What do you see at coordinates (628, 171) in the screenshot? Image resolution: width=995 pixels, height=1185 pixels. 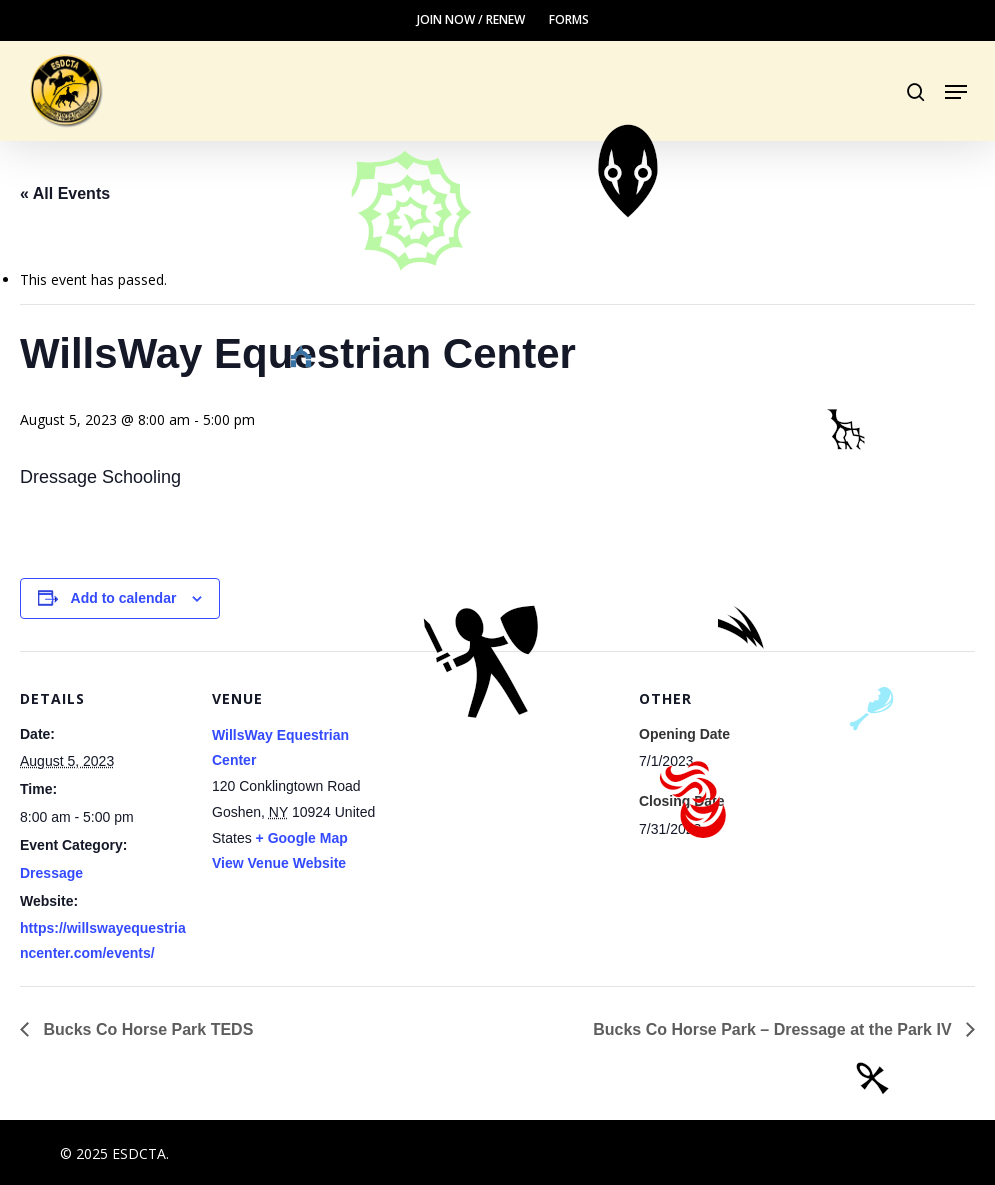 I see `select architect or builder character class` at bounding box center [628, 171].